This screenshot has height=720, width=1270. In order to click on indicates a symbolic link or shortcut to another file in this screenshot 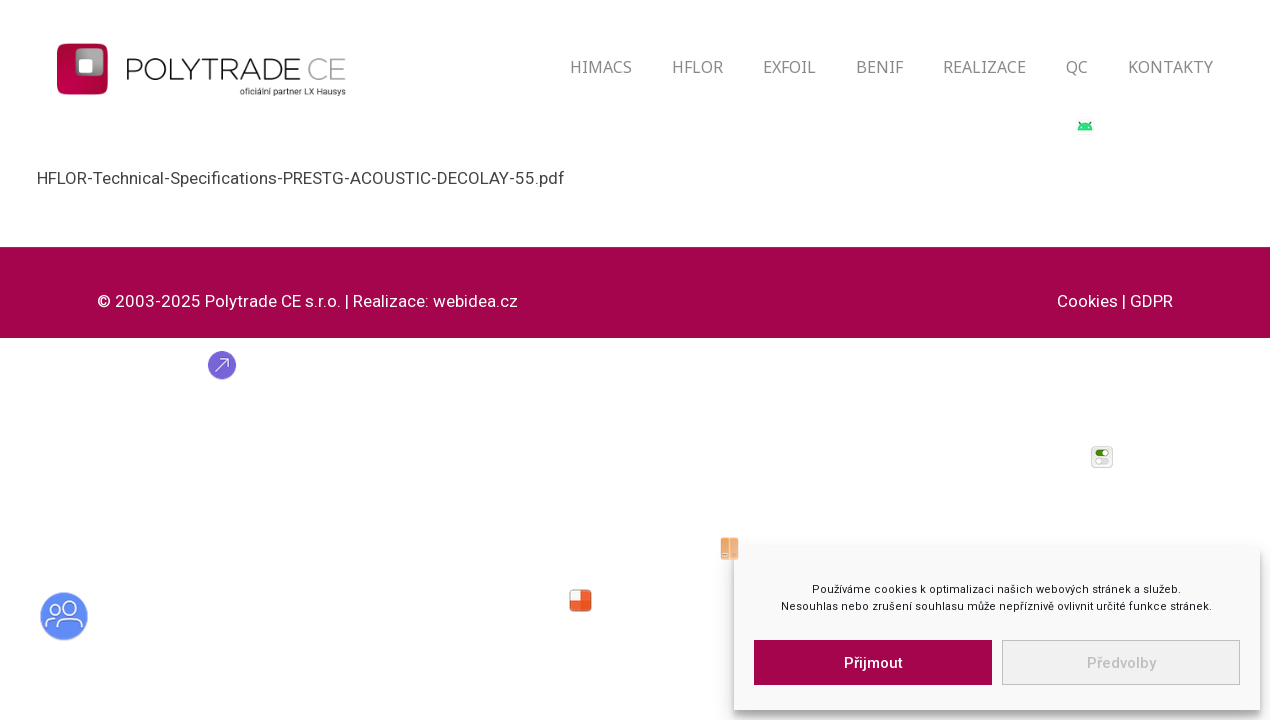, I will do `click(222, 365)`.